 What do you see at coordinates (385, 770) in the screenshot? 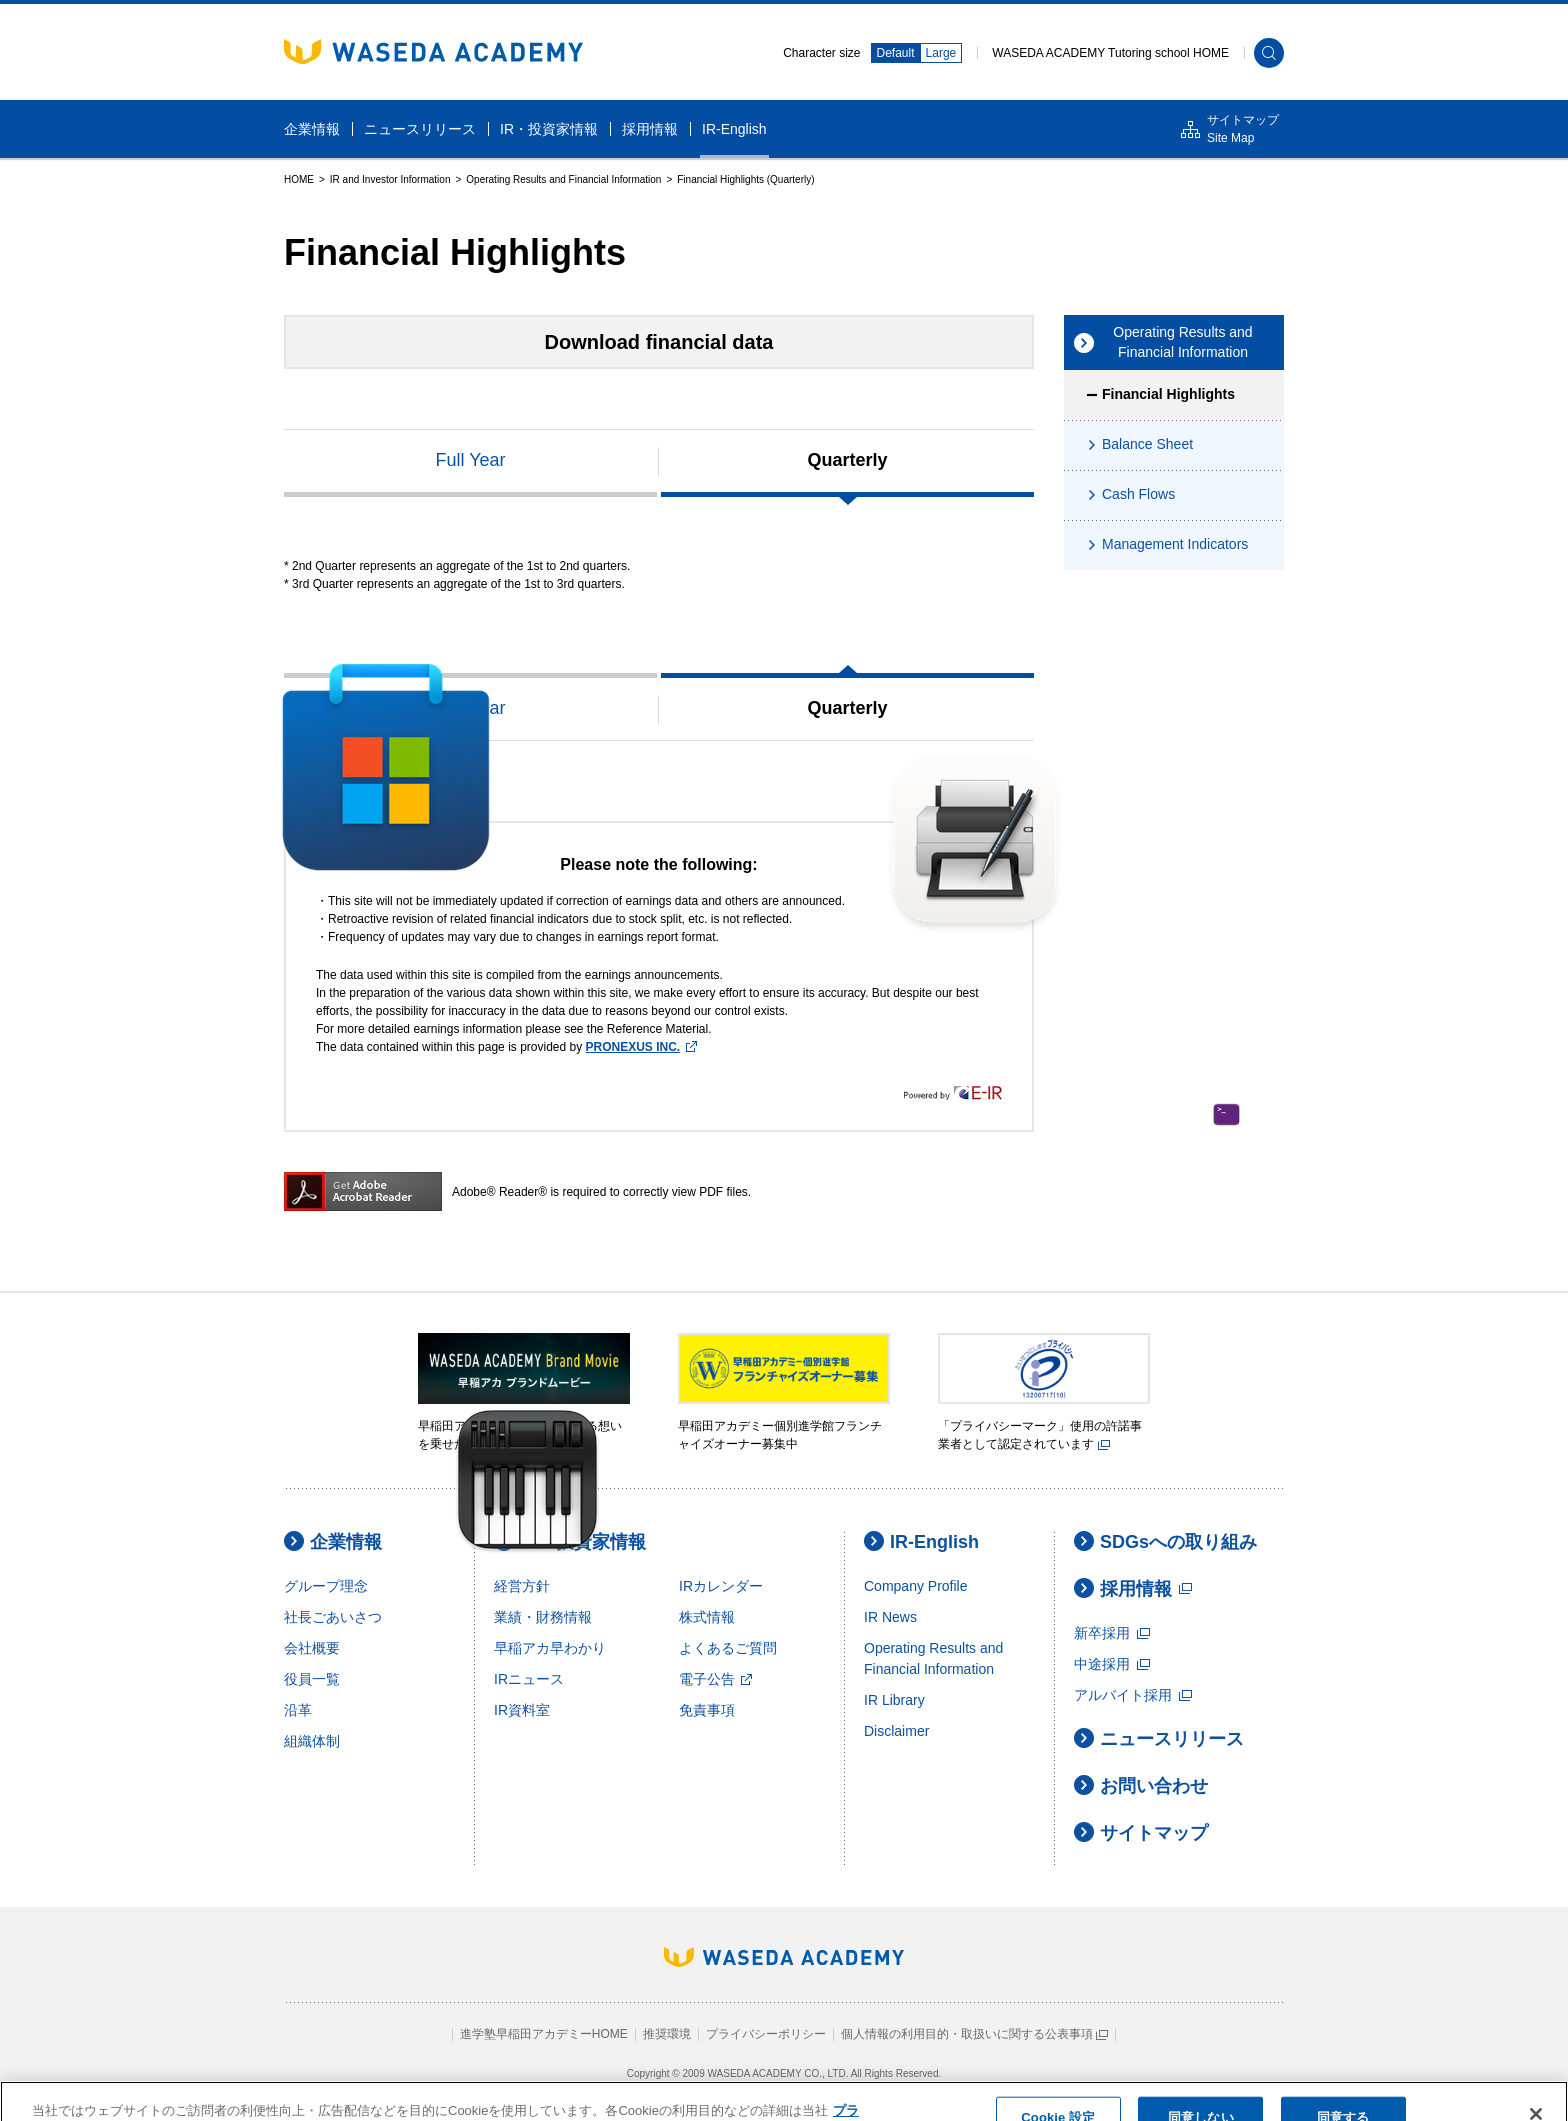
I see `open the Microsoft Store app` at bounding box center [385, 770].